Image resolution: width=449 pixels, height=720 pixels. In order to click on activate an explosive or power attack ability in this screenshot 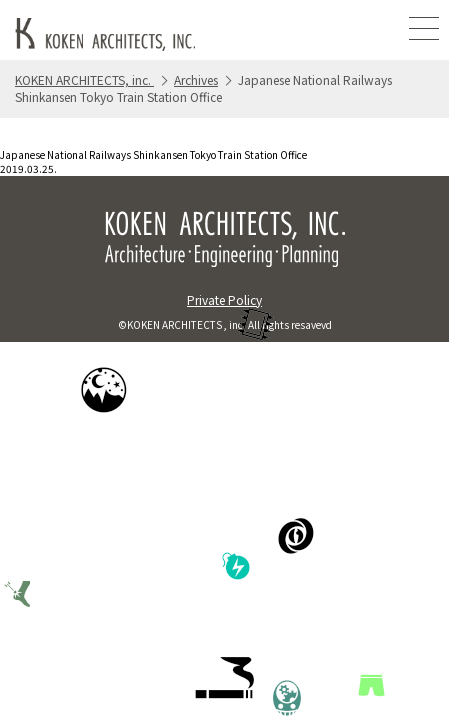, I will do `click(236, 566)`.